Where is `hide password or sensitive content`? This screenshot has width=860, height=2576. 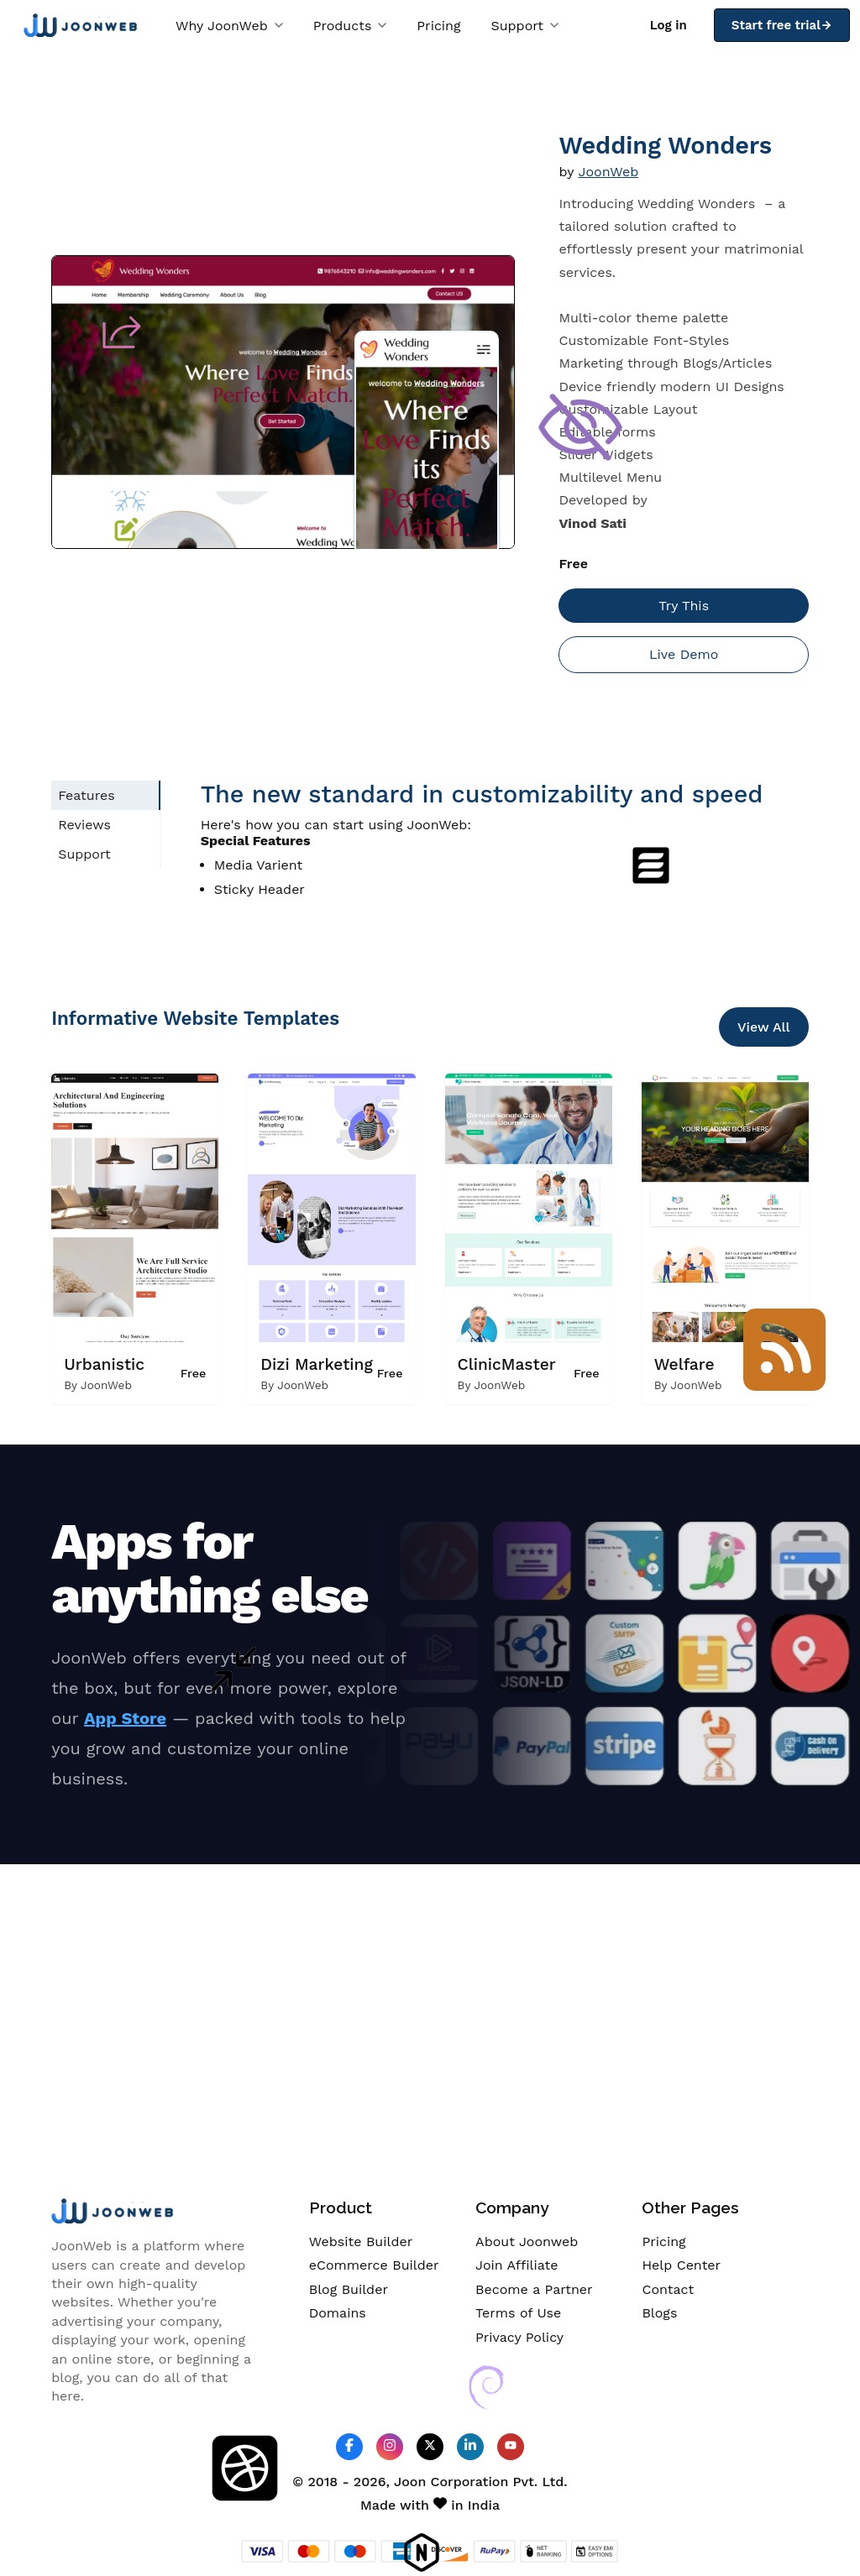 hide password or sensitive content is located at coordinates (580, 427).